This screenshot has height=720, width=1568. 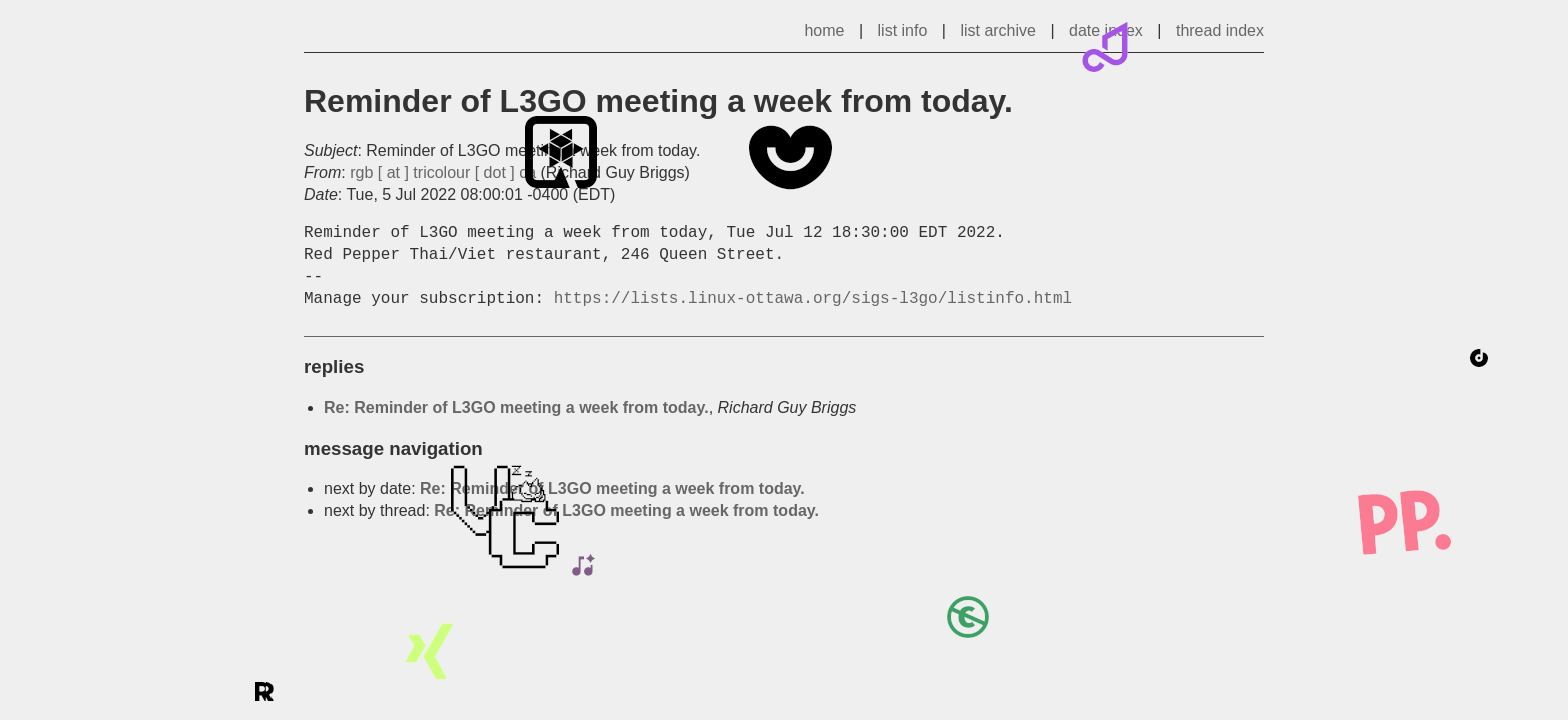 I want to click on open the Badoo dating app, so click(x=790, y=157).